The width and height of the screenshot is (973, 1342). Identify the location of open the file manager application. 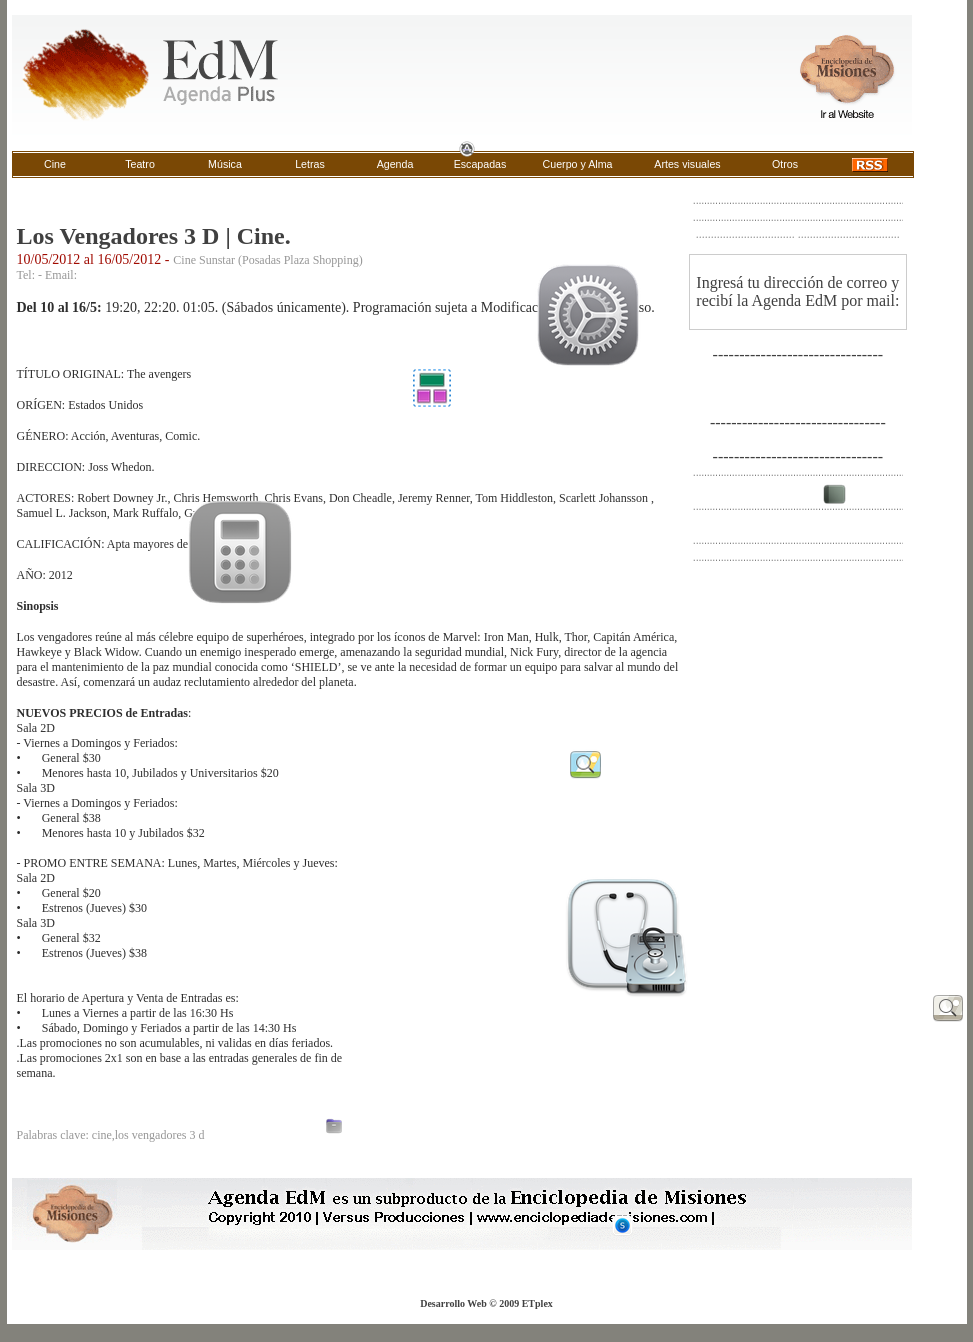
(334, 1126).